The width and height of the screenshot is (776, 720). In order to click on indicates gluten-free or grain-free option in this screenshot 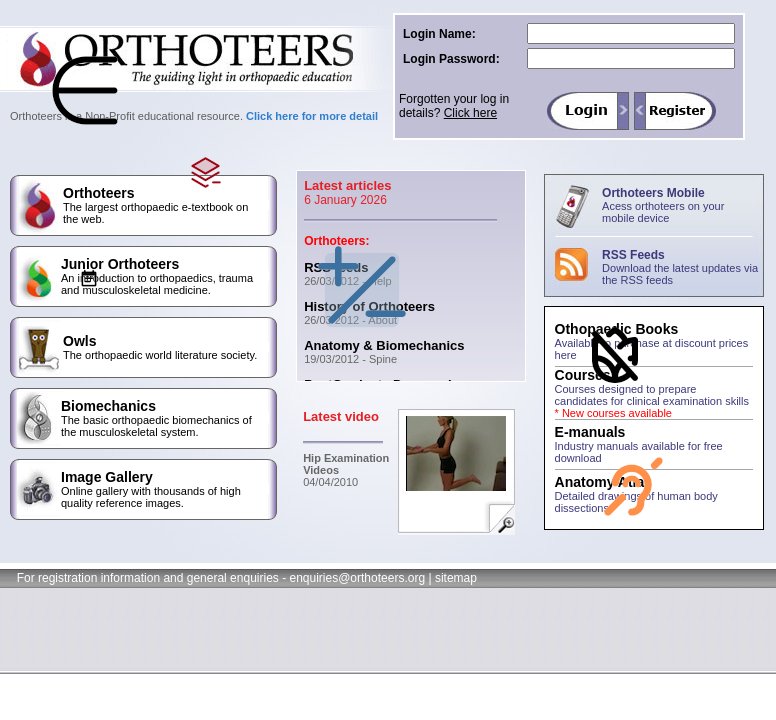, I will do `click(615, 356)`.